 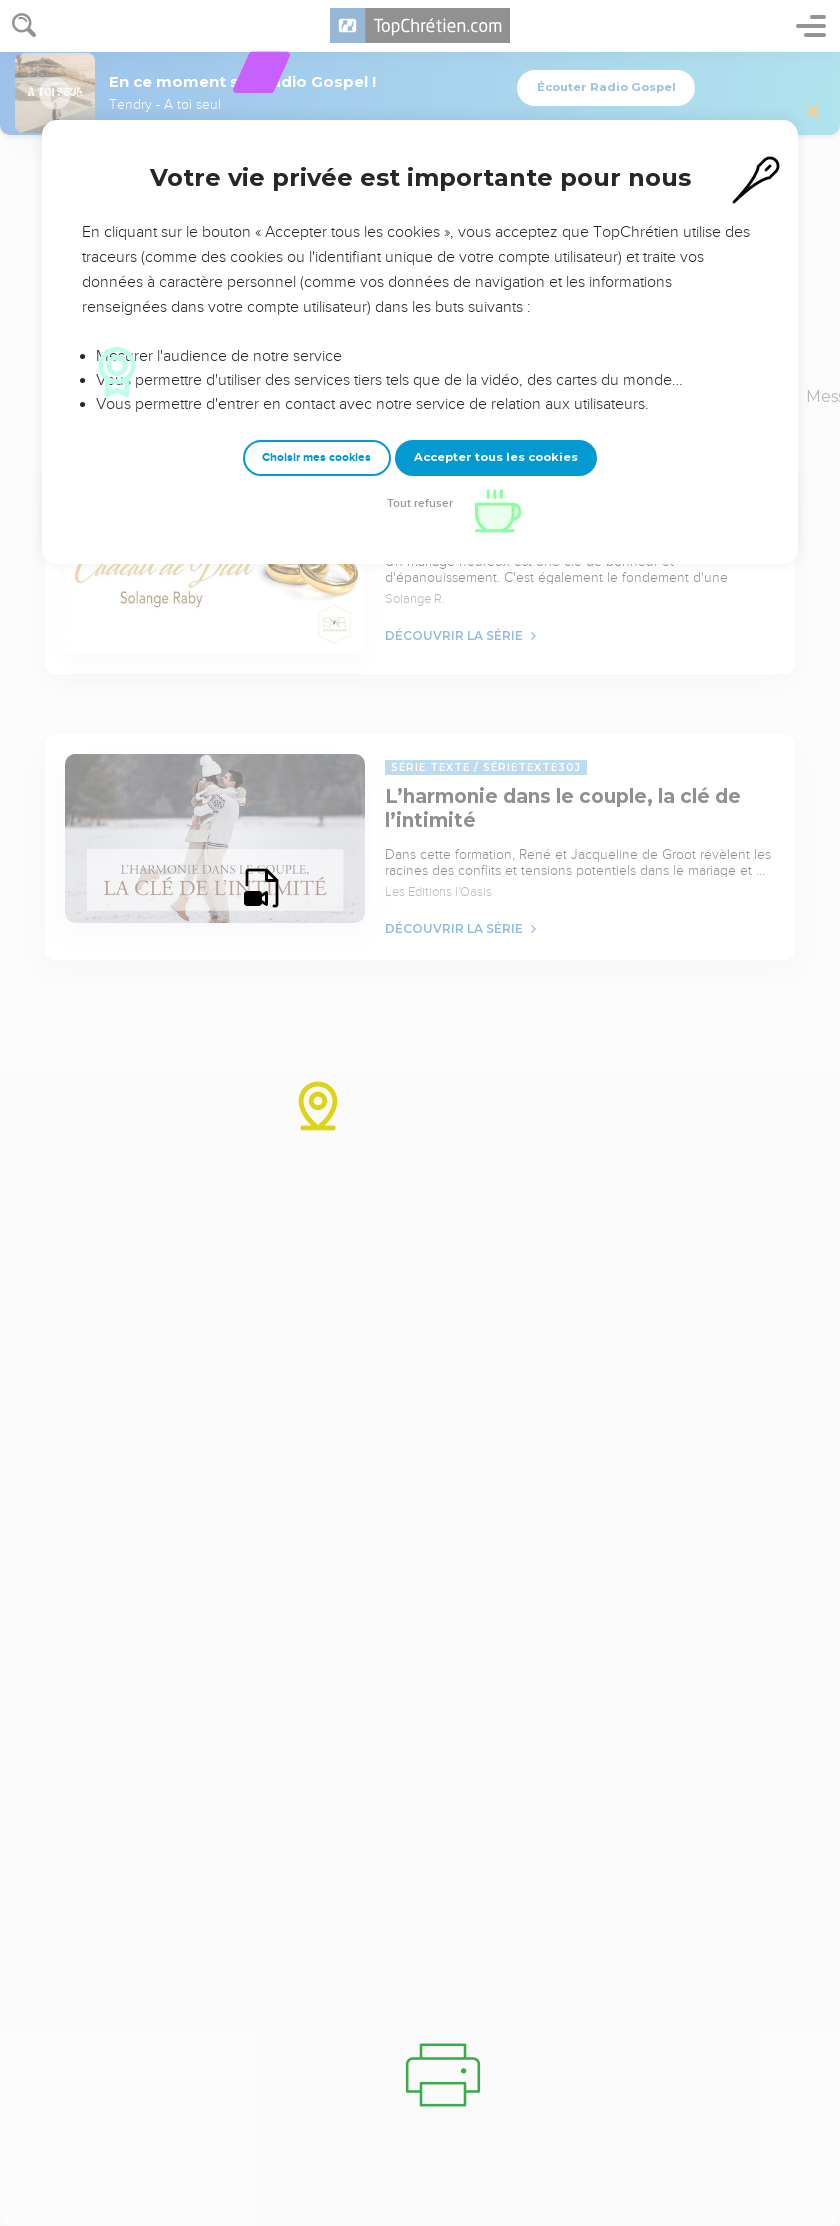 I want to click on sewing or crafting tools, so click(x=756, y=180).